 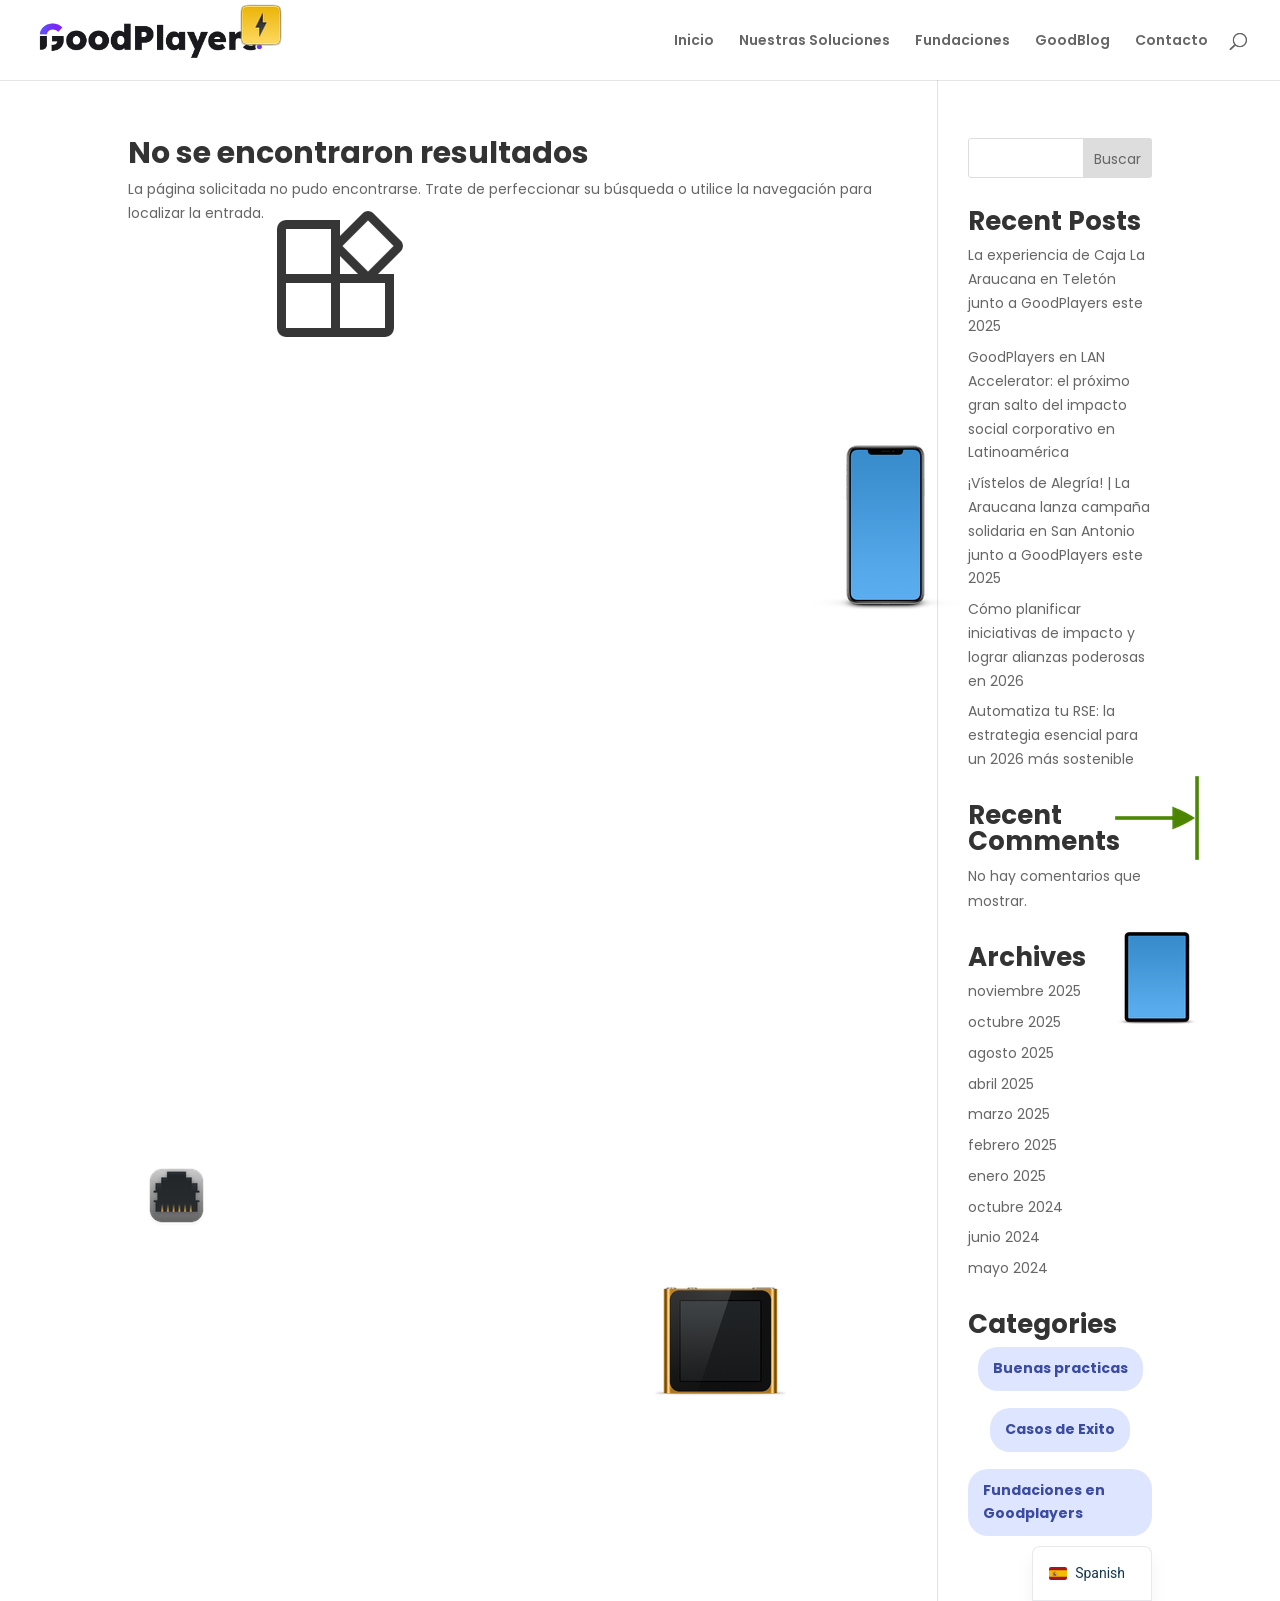 I want to click on indicates an RJ11 telephone/DSL network port, so click(x=176, y=1195).